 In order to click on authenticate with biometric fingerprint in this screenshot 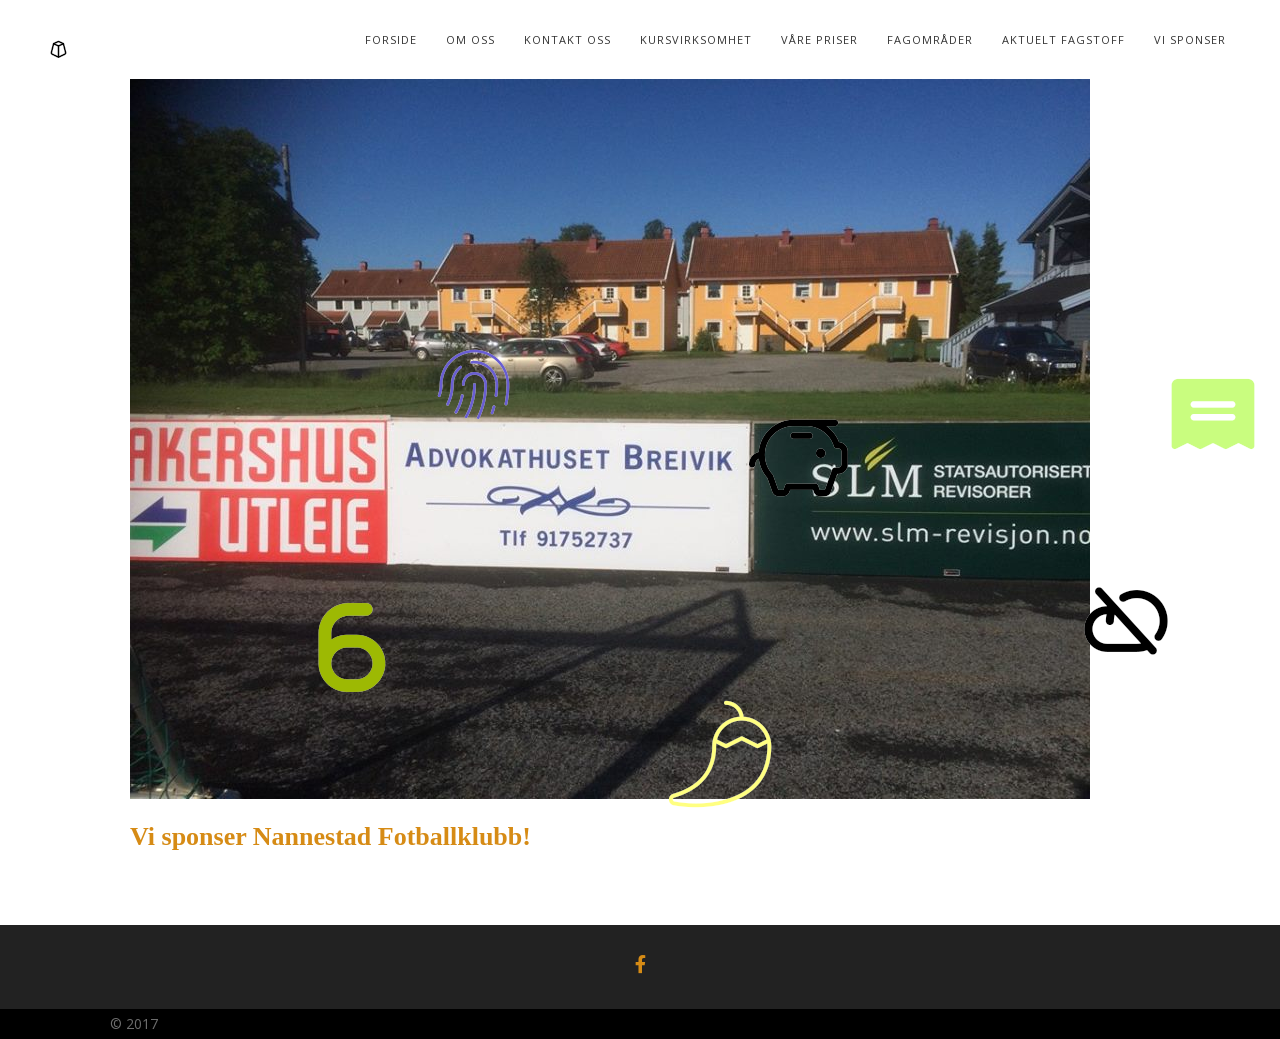, I will do `click(474, 384)`.